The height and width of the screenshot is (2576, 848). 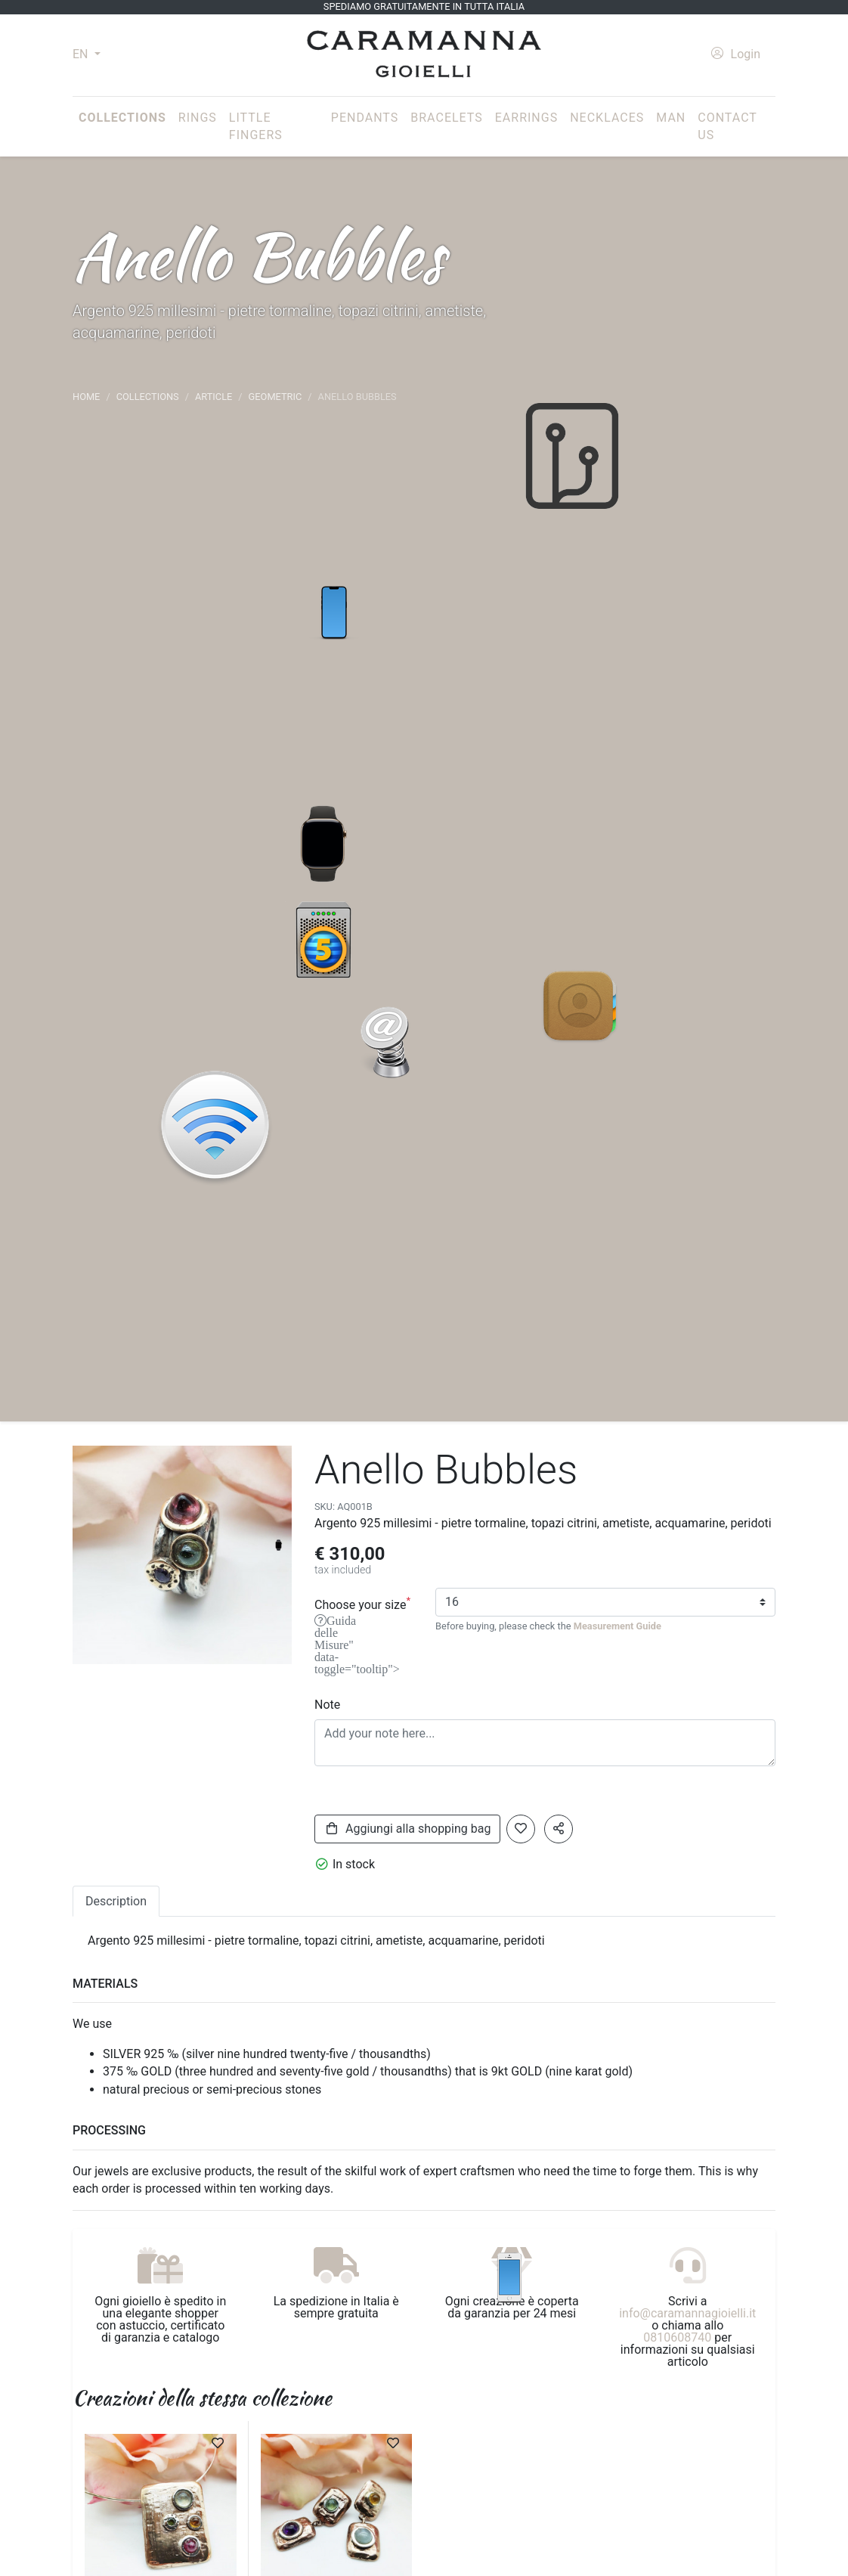 I want to click on open gitg version control application, so click(x=572, y=456).